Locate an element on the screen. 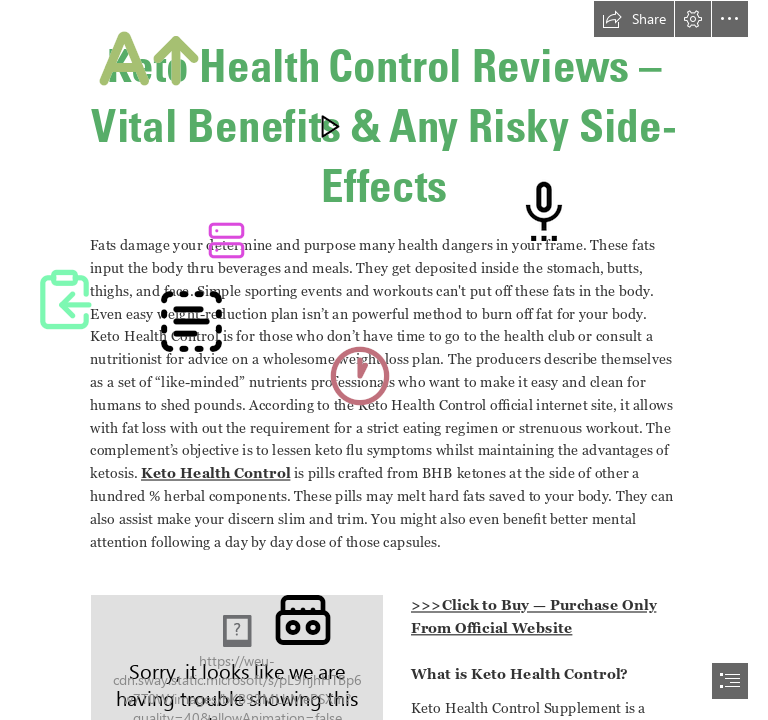  select text within a document is located at coordinates (191, 321).